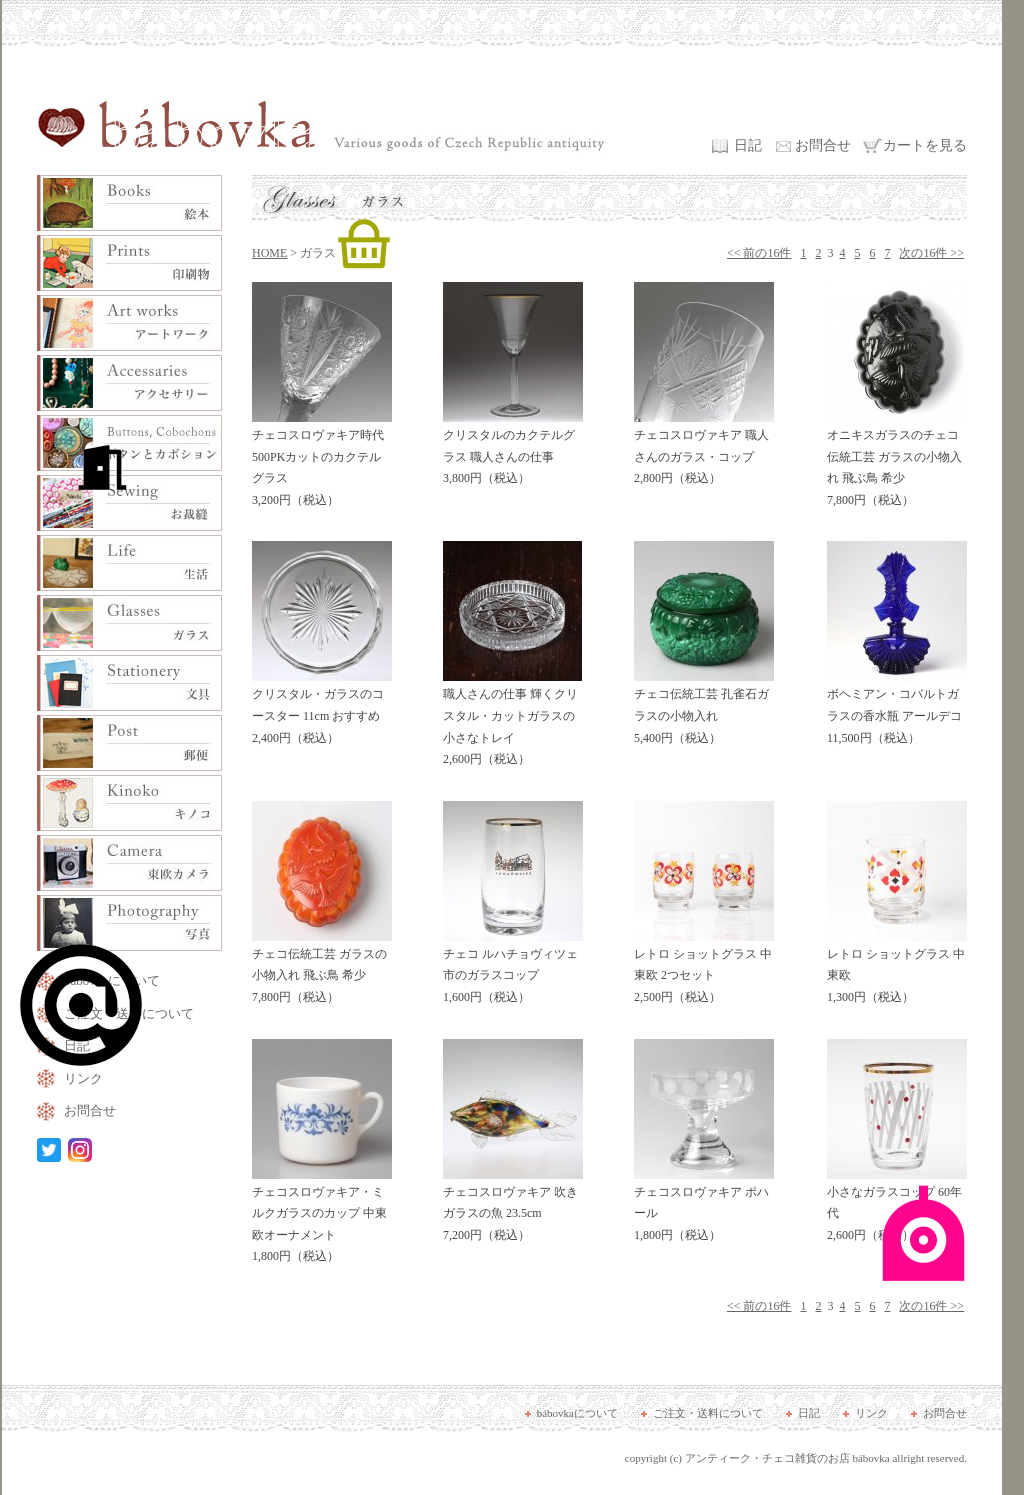 This screenshot has width=1024, height=1495. What do you see at coordinates (81, 1005) in the screenshot?
I see `compose a new email` at bounding box center [81, 1005].